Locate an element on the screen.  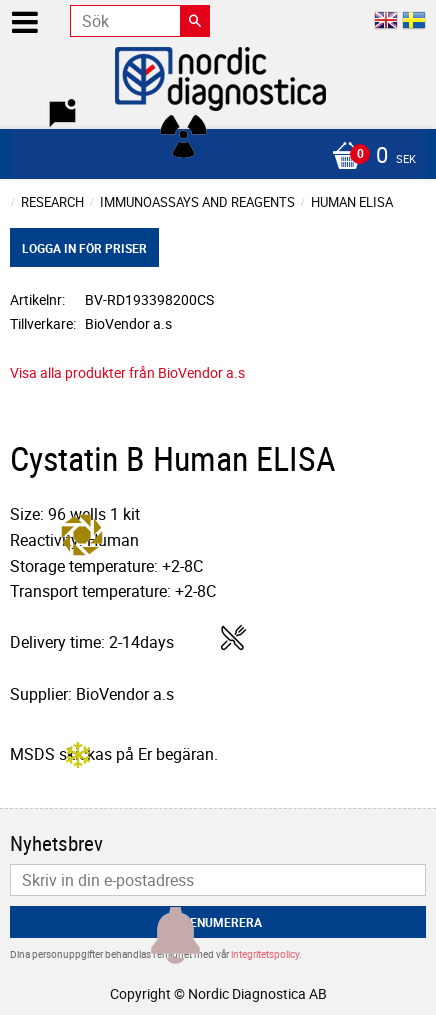
find nearby restaurants is located at coordinates (233, 637).